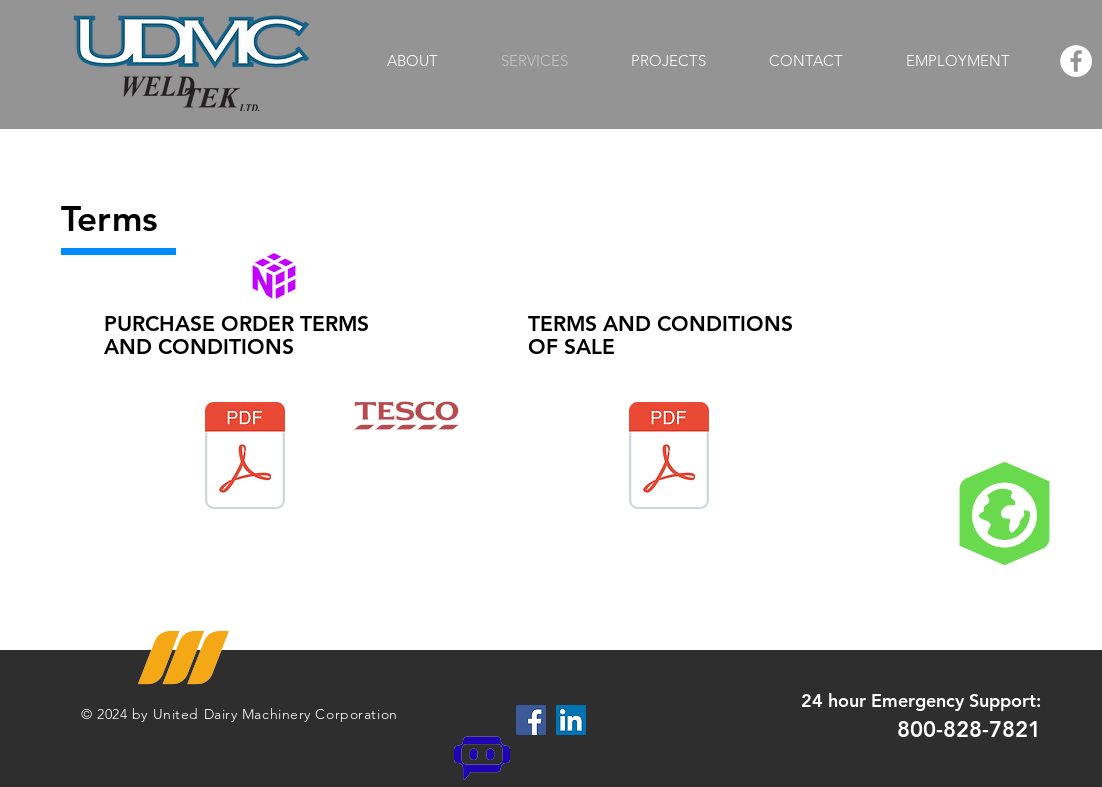  What do you see at coordinates (183, 657) in the screenshot?
I see `meilisearch search engine logo` at bounding box center [183, 657].